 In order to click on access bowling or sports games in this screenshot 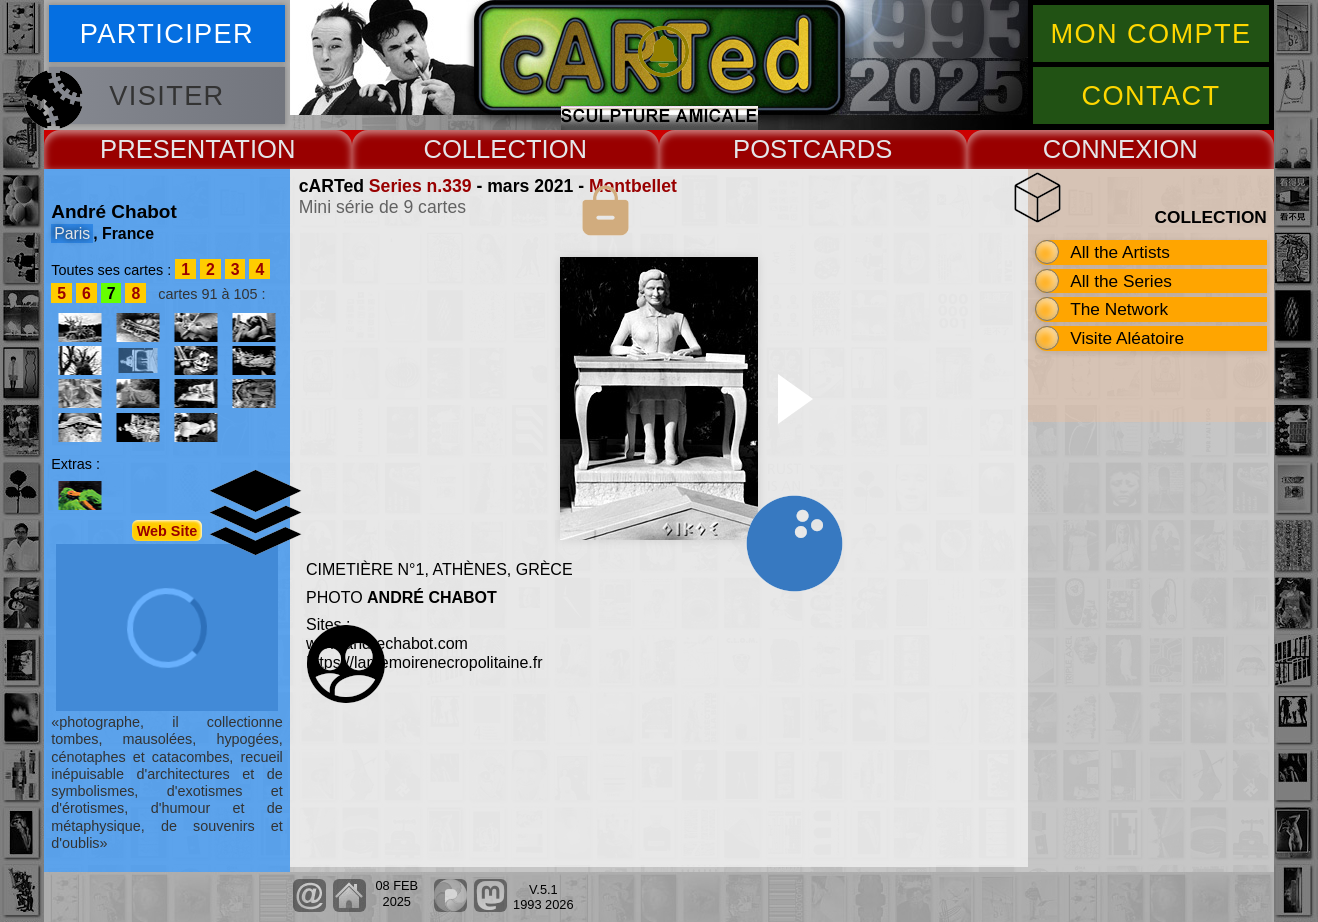, I will do `click(794, 543)`.